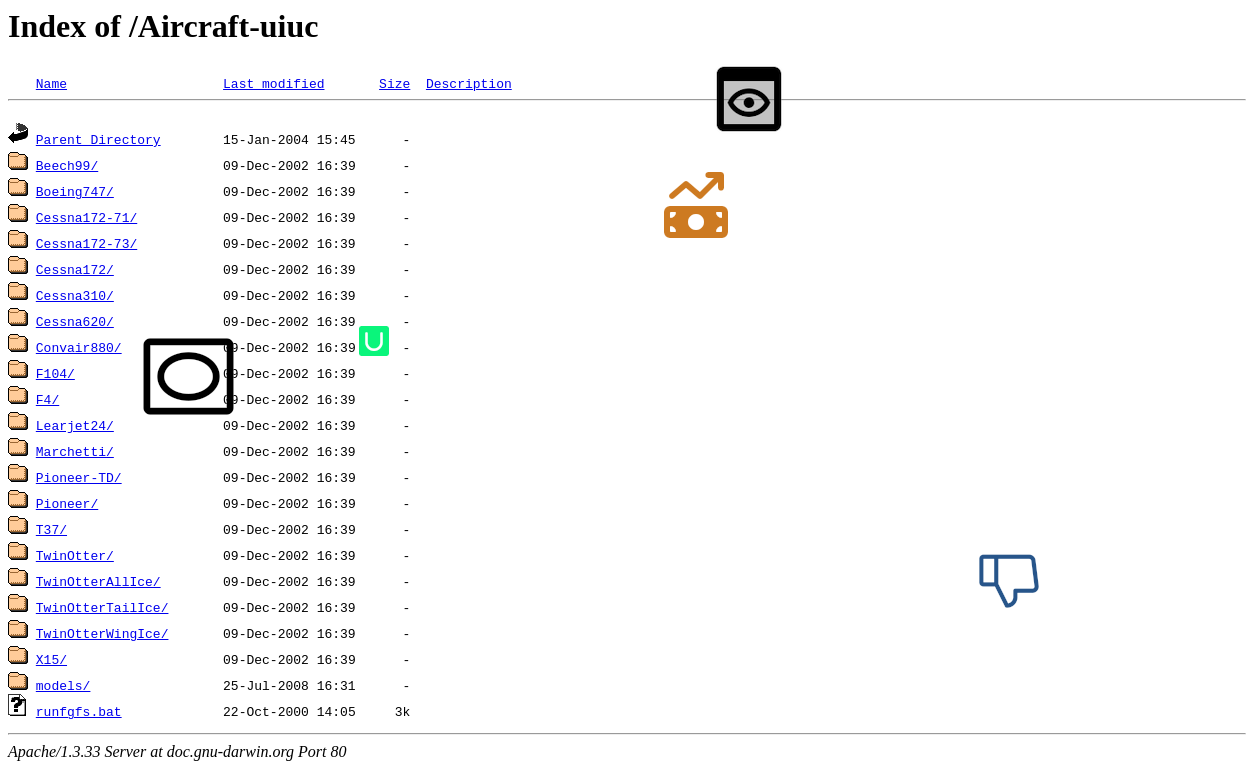  I want to click on preview content before opening or saving, so click(749, 99).